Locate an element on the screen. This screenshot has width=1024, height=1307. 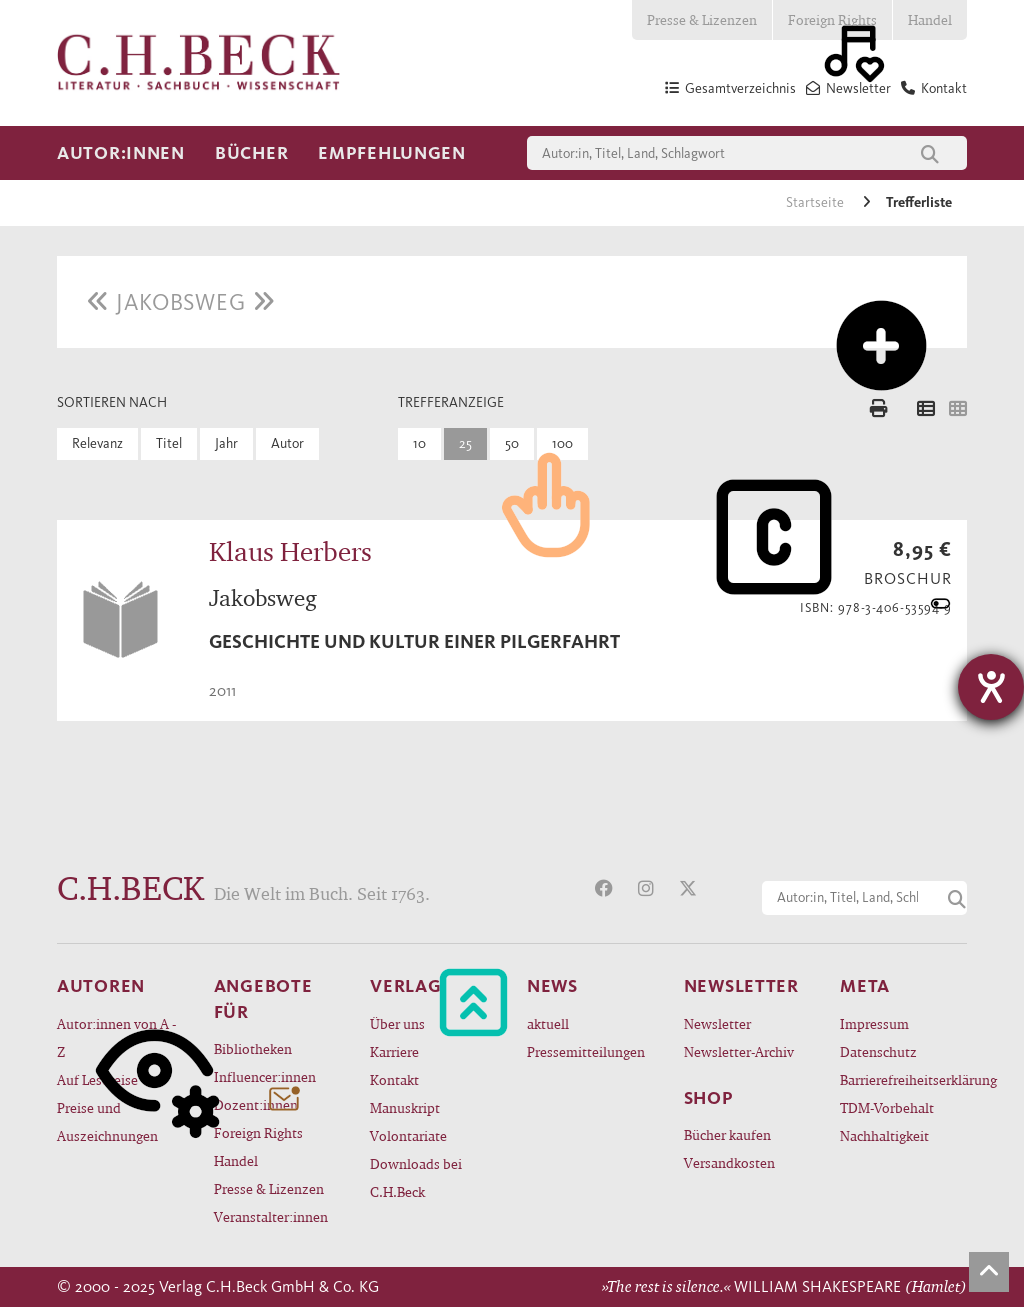
indicates unread email in inbox is located at coordinates (284, 1099).